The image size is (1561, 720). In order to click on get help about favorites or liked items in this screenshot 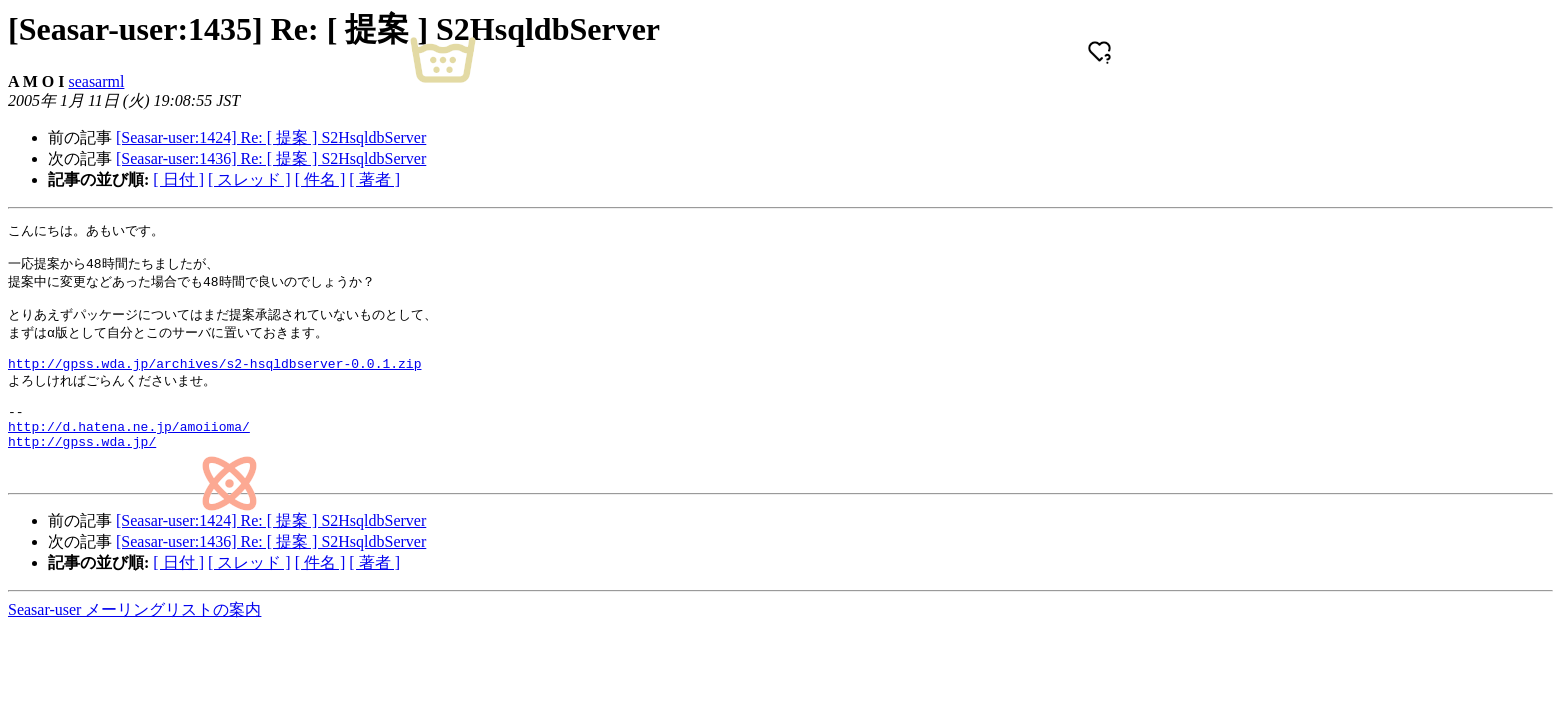, I will do `click(1099, 51)`.